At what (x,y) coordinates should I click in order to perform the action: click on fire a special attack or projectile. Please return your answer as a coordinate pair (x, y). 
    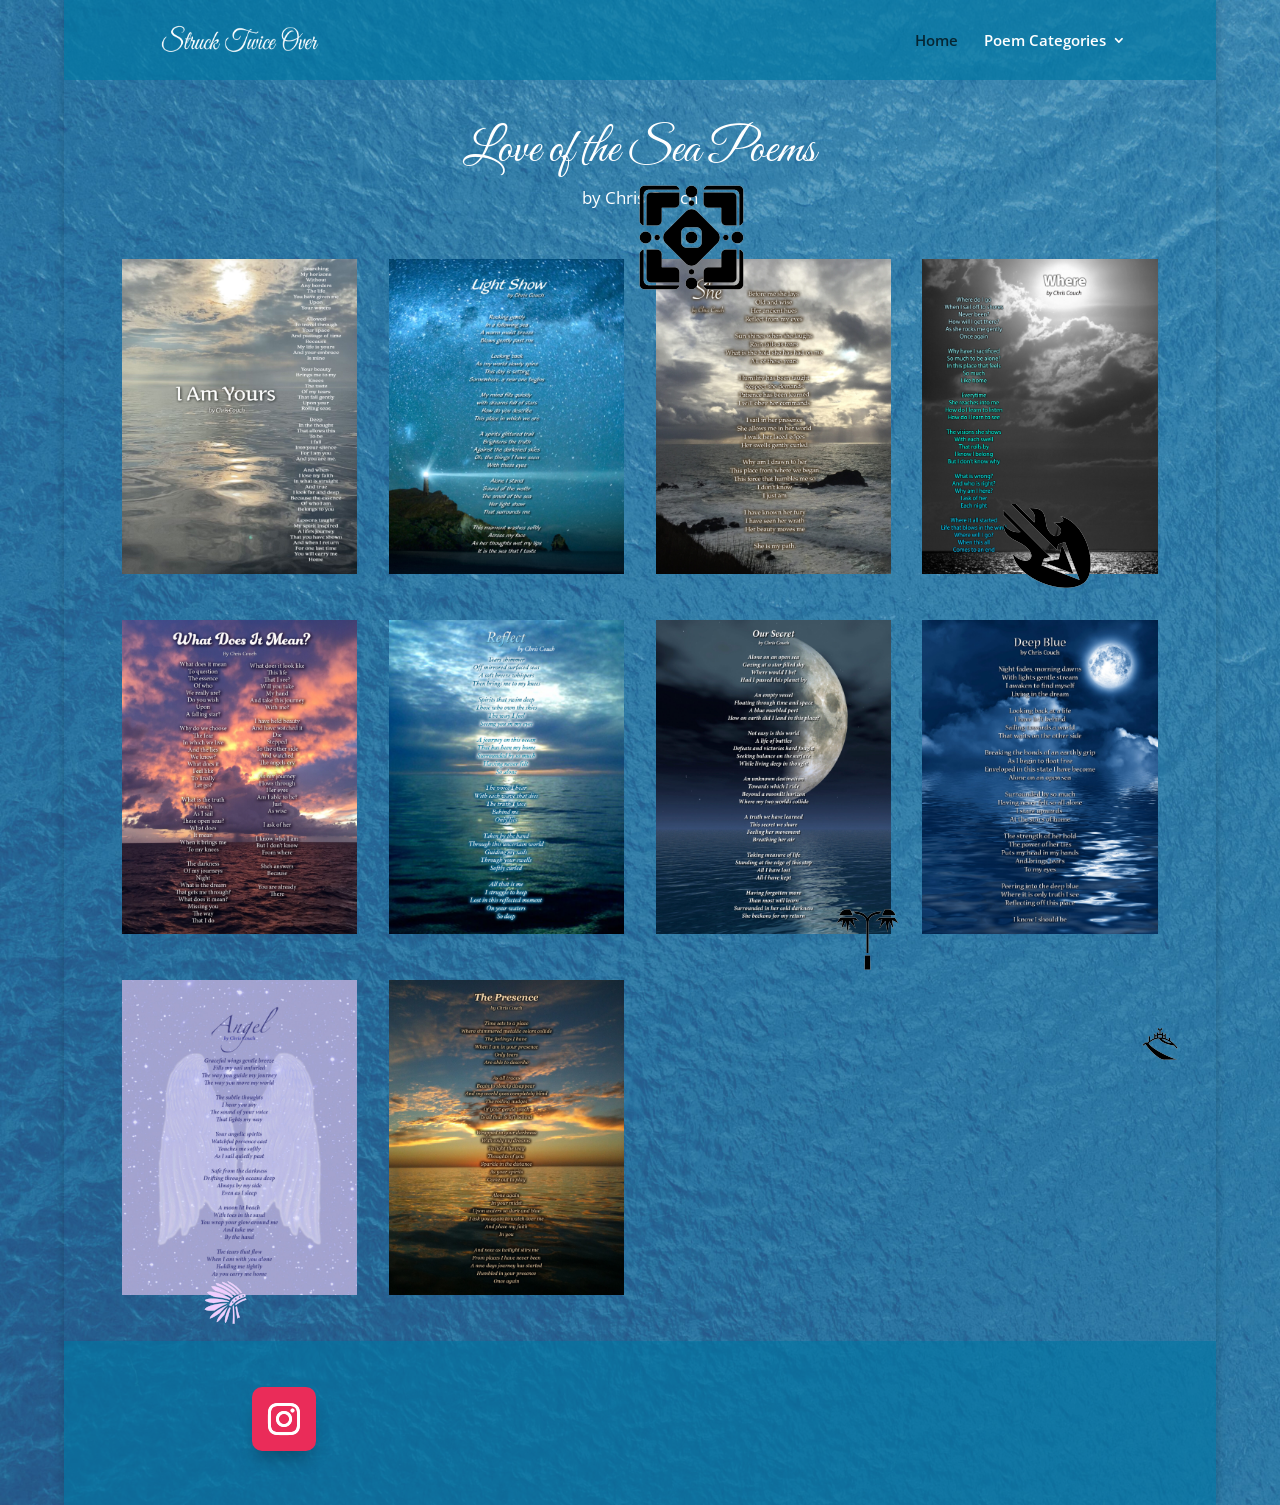
    Looking at the image, I should click on (1048, 548).